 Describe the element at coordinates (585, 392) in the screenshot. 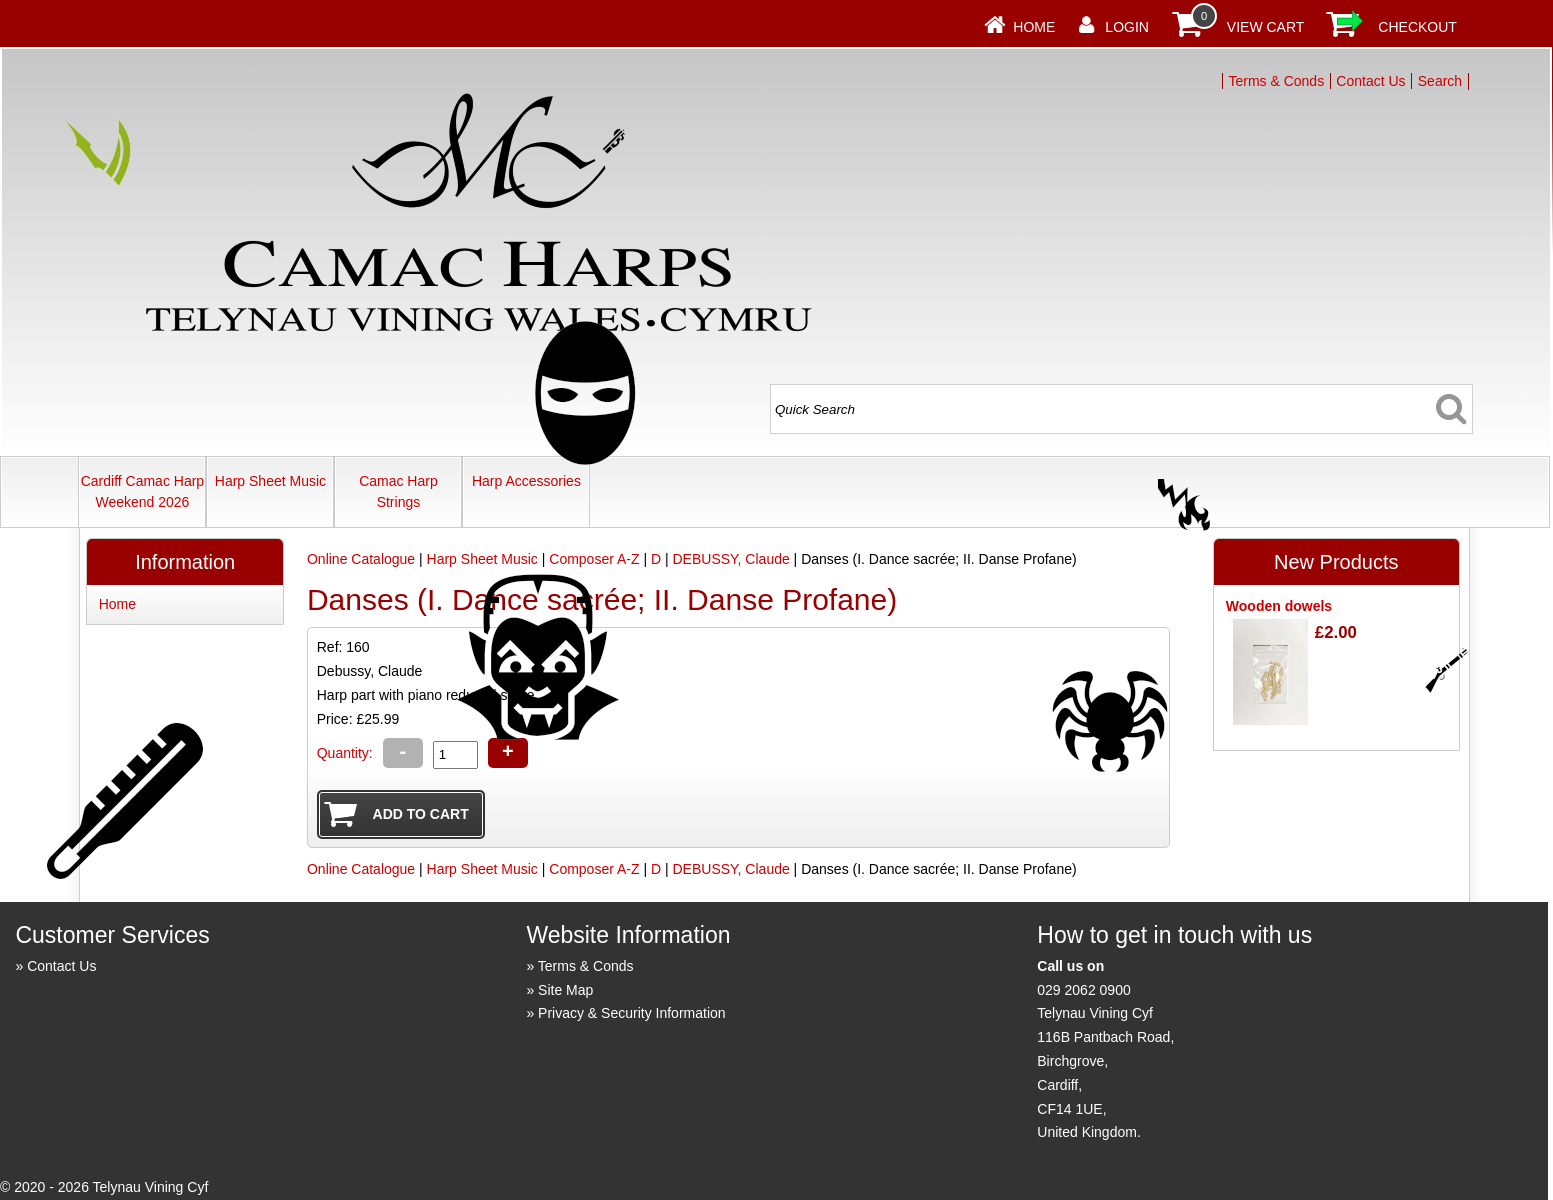

I see `toggle stealth or incognito mode` at that location.